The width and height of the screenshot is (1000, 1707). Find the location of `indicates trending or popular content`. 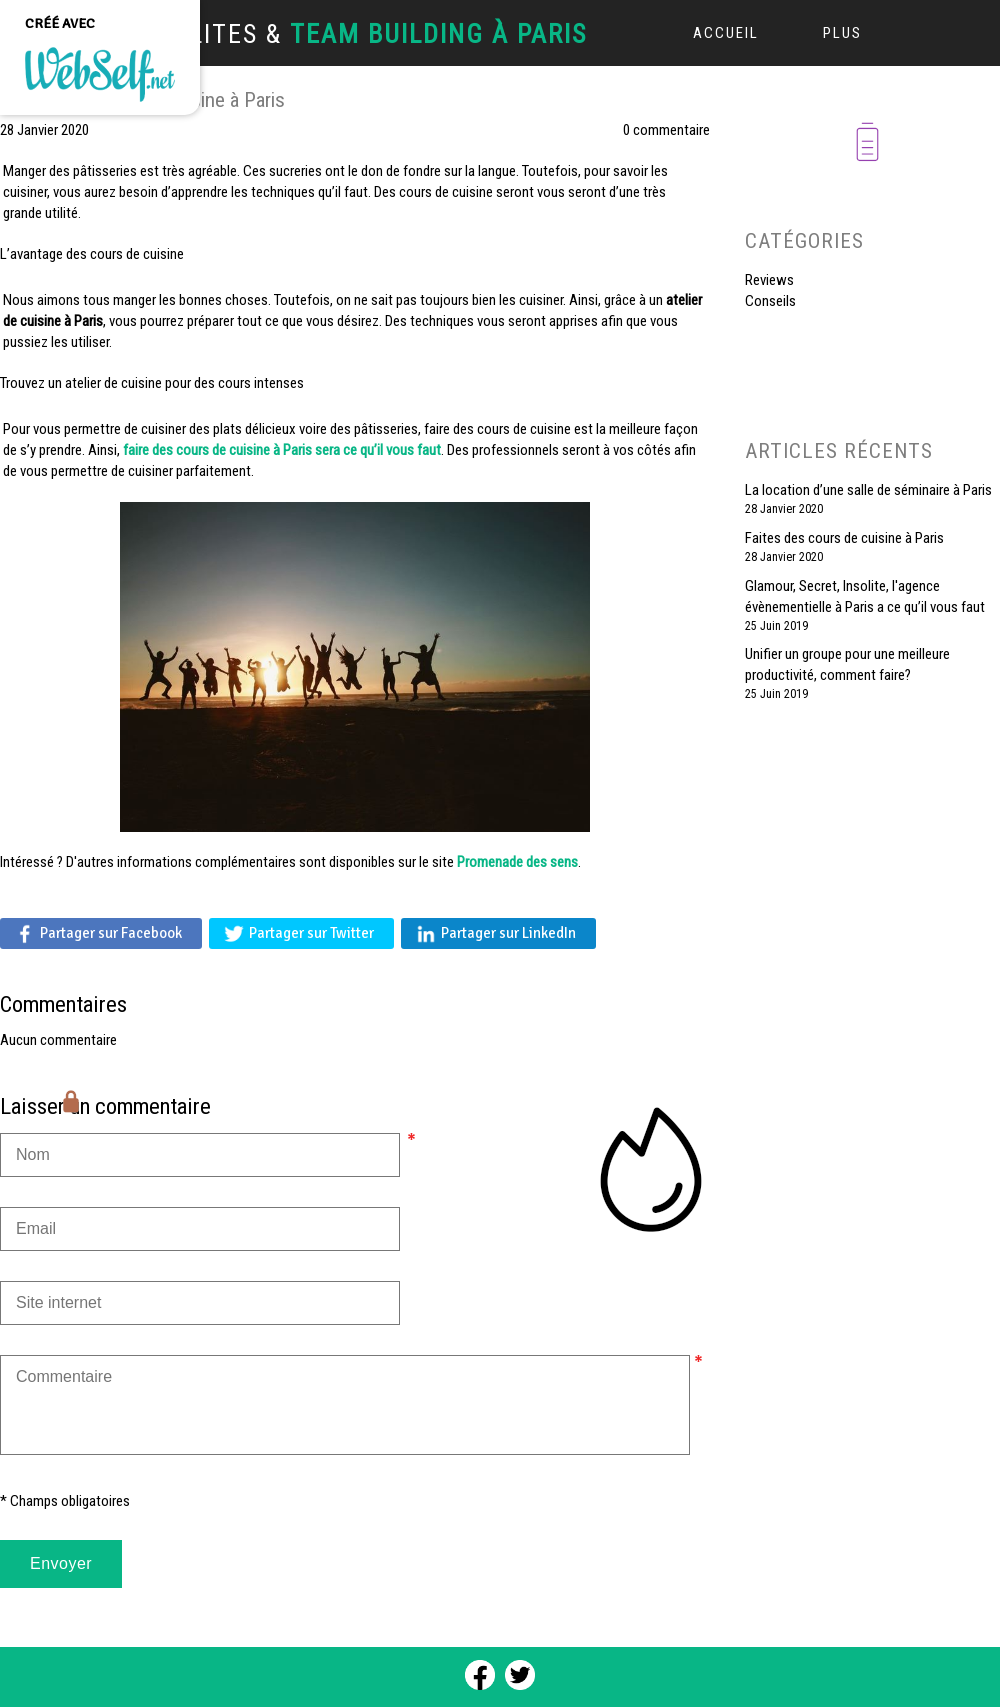

indicates trending or popular content is located at coordinates (651, 1172).